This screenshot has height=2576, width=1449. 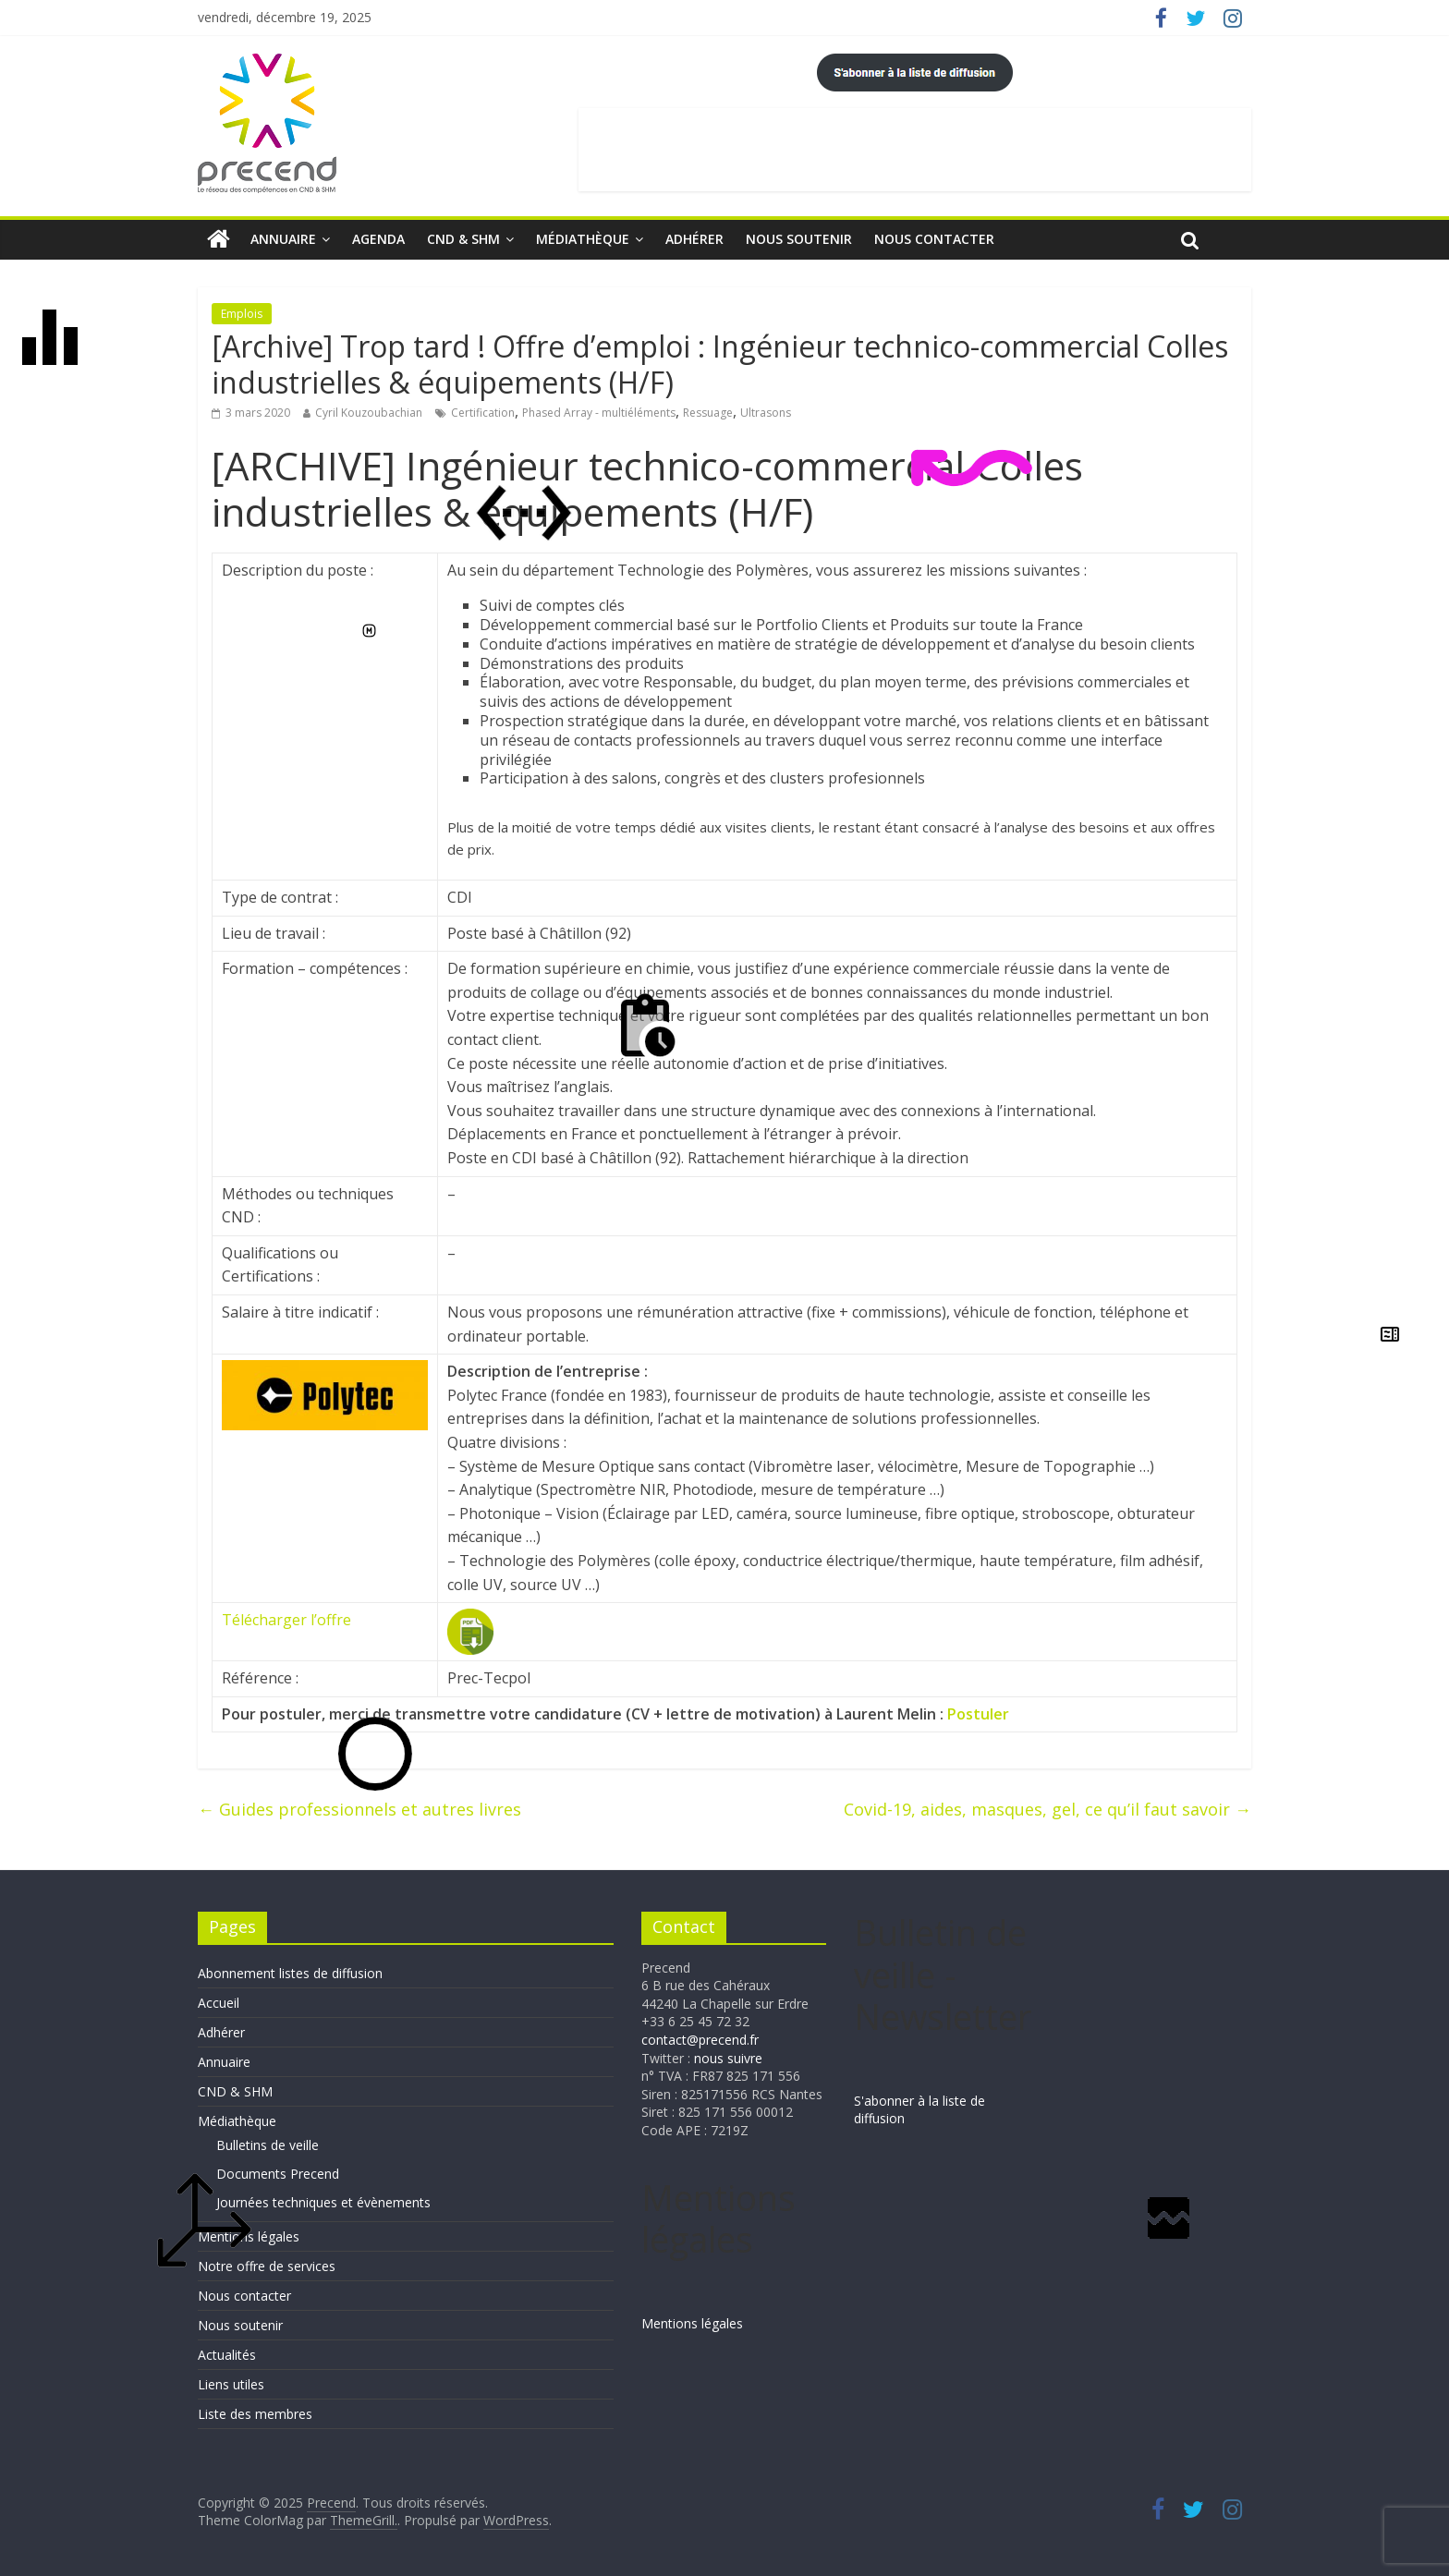 I want to click on access metro or subway transit options, so click(x=369, y=630).